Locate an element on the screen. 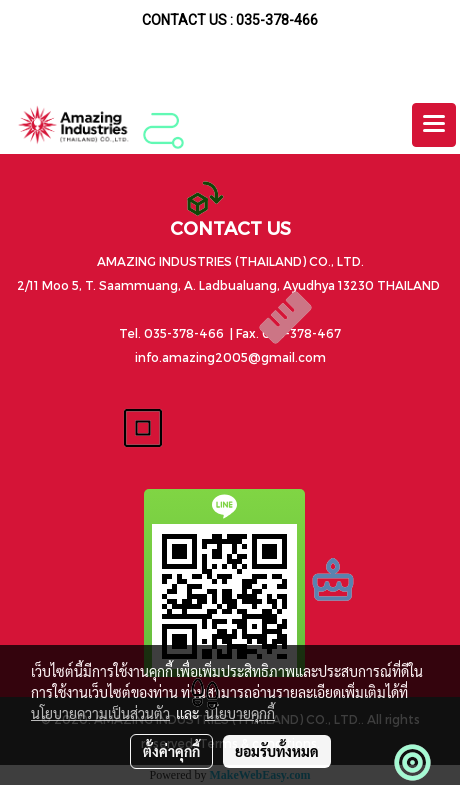 The height and width of the screenshot is (785, 460). square payment services logo is located at coordinates (143, 428).